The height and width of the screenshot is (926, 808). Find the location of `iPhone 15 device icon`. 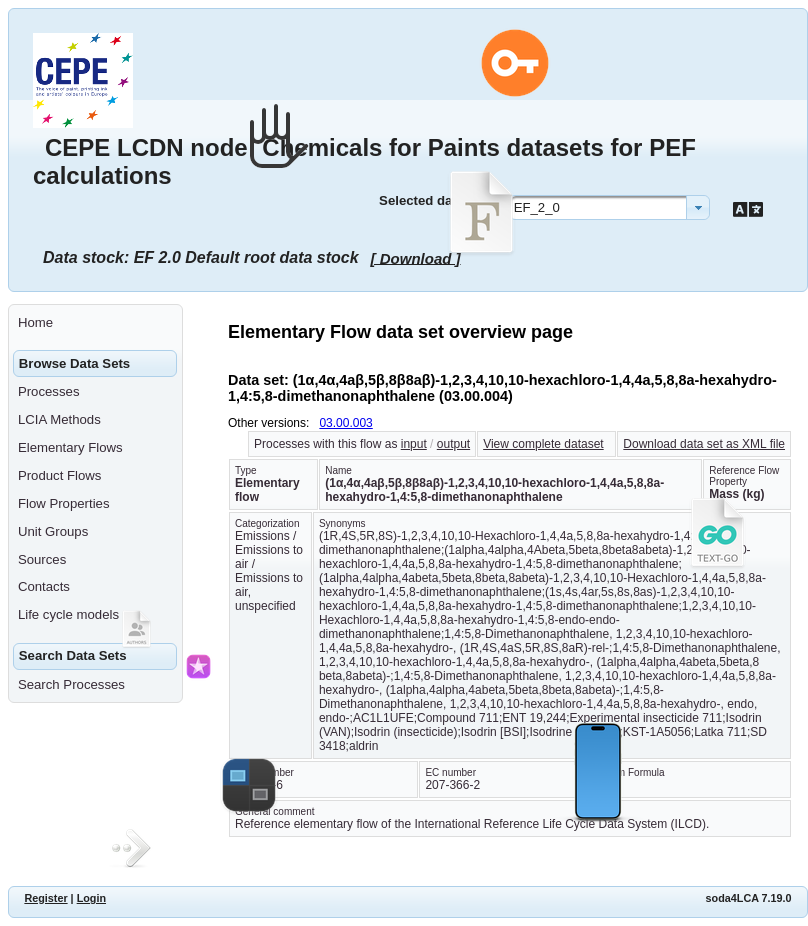

iPhone 15 device icon is located at coordinates (598, 773).